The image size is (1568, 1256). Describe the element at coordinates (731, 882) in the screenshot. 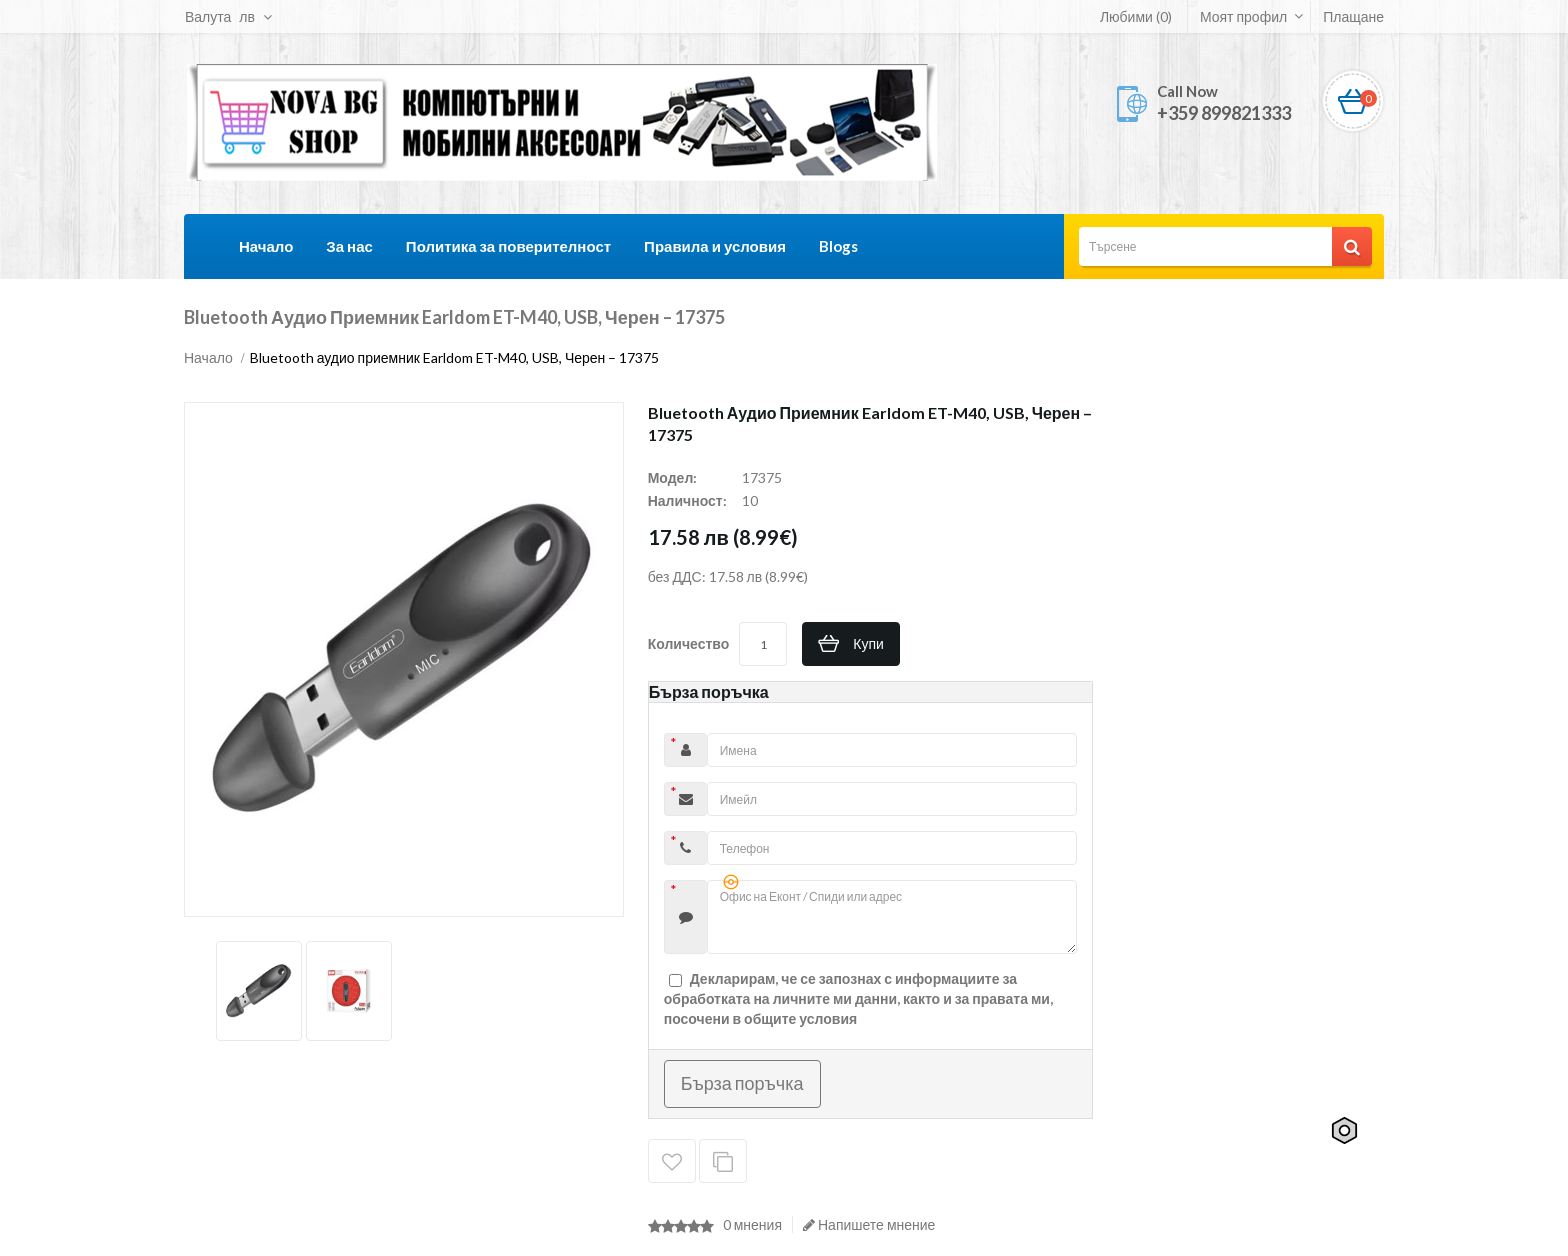

I see `access pokémon collection or inventory` at that location.